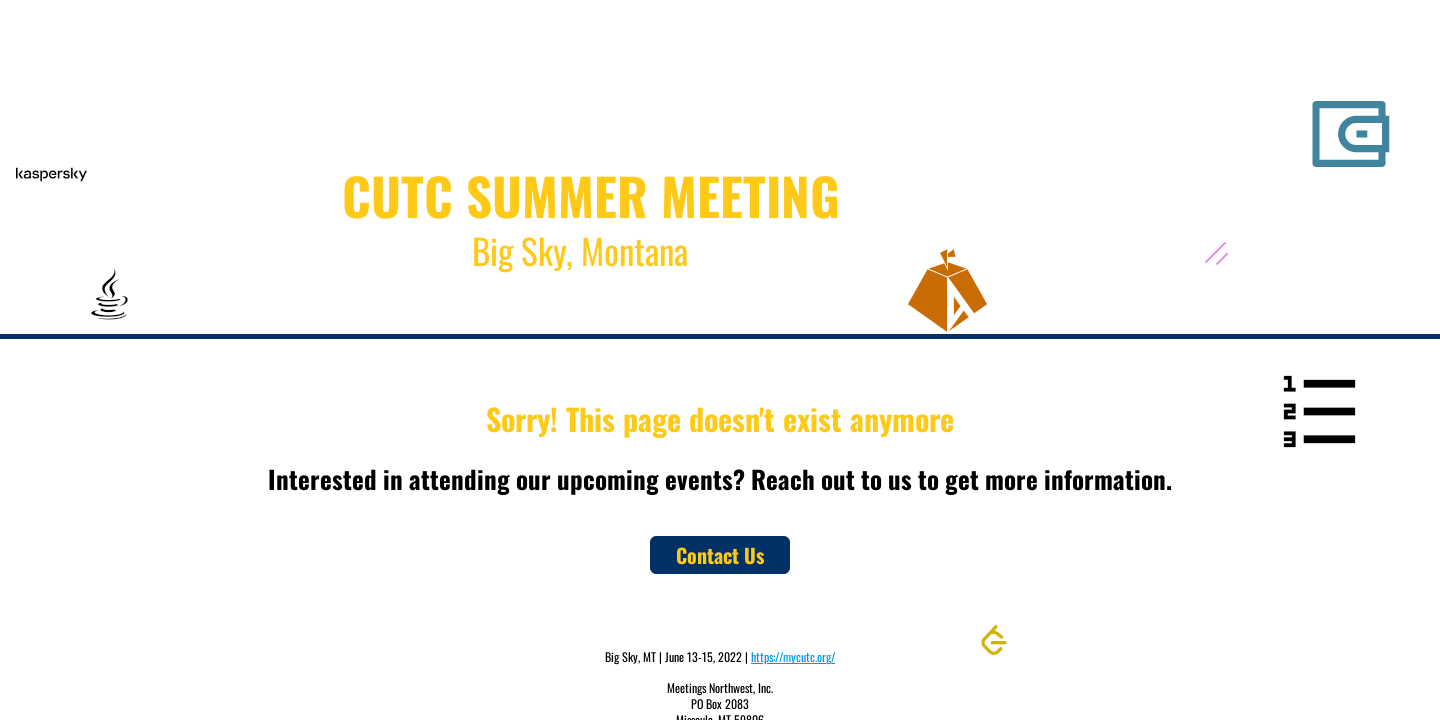 The width and height of the screenshot is (1440, 720). Describe the element at coordinates (947, 290) in the screenshot. I see `asahi linux project logo` at that location.